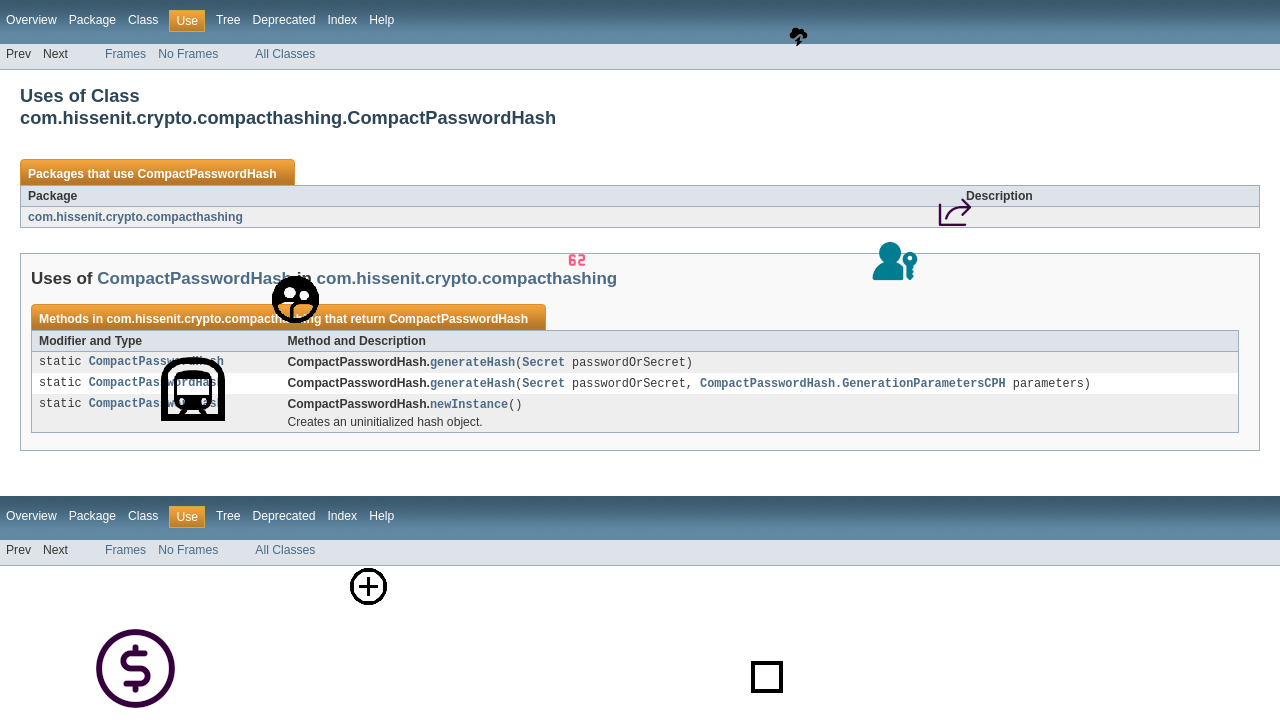 This screenshot has width=1280, height=720. What do you see at coordinates (798, 36) in the screenshot?
I see `indicates thunderstorm weather conditions` at bounding box center [798, 36].